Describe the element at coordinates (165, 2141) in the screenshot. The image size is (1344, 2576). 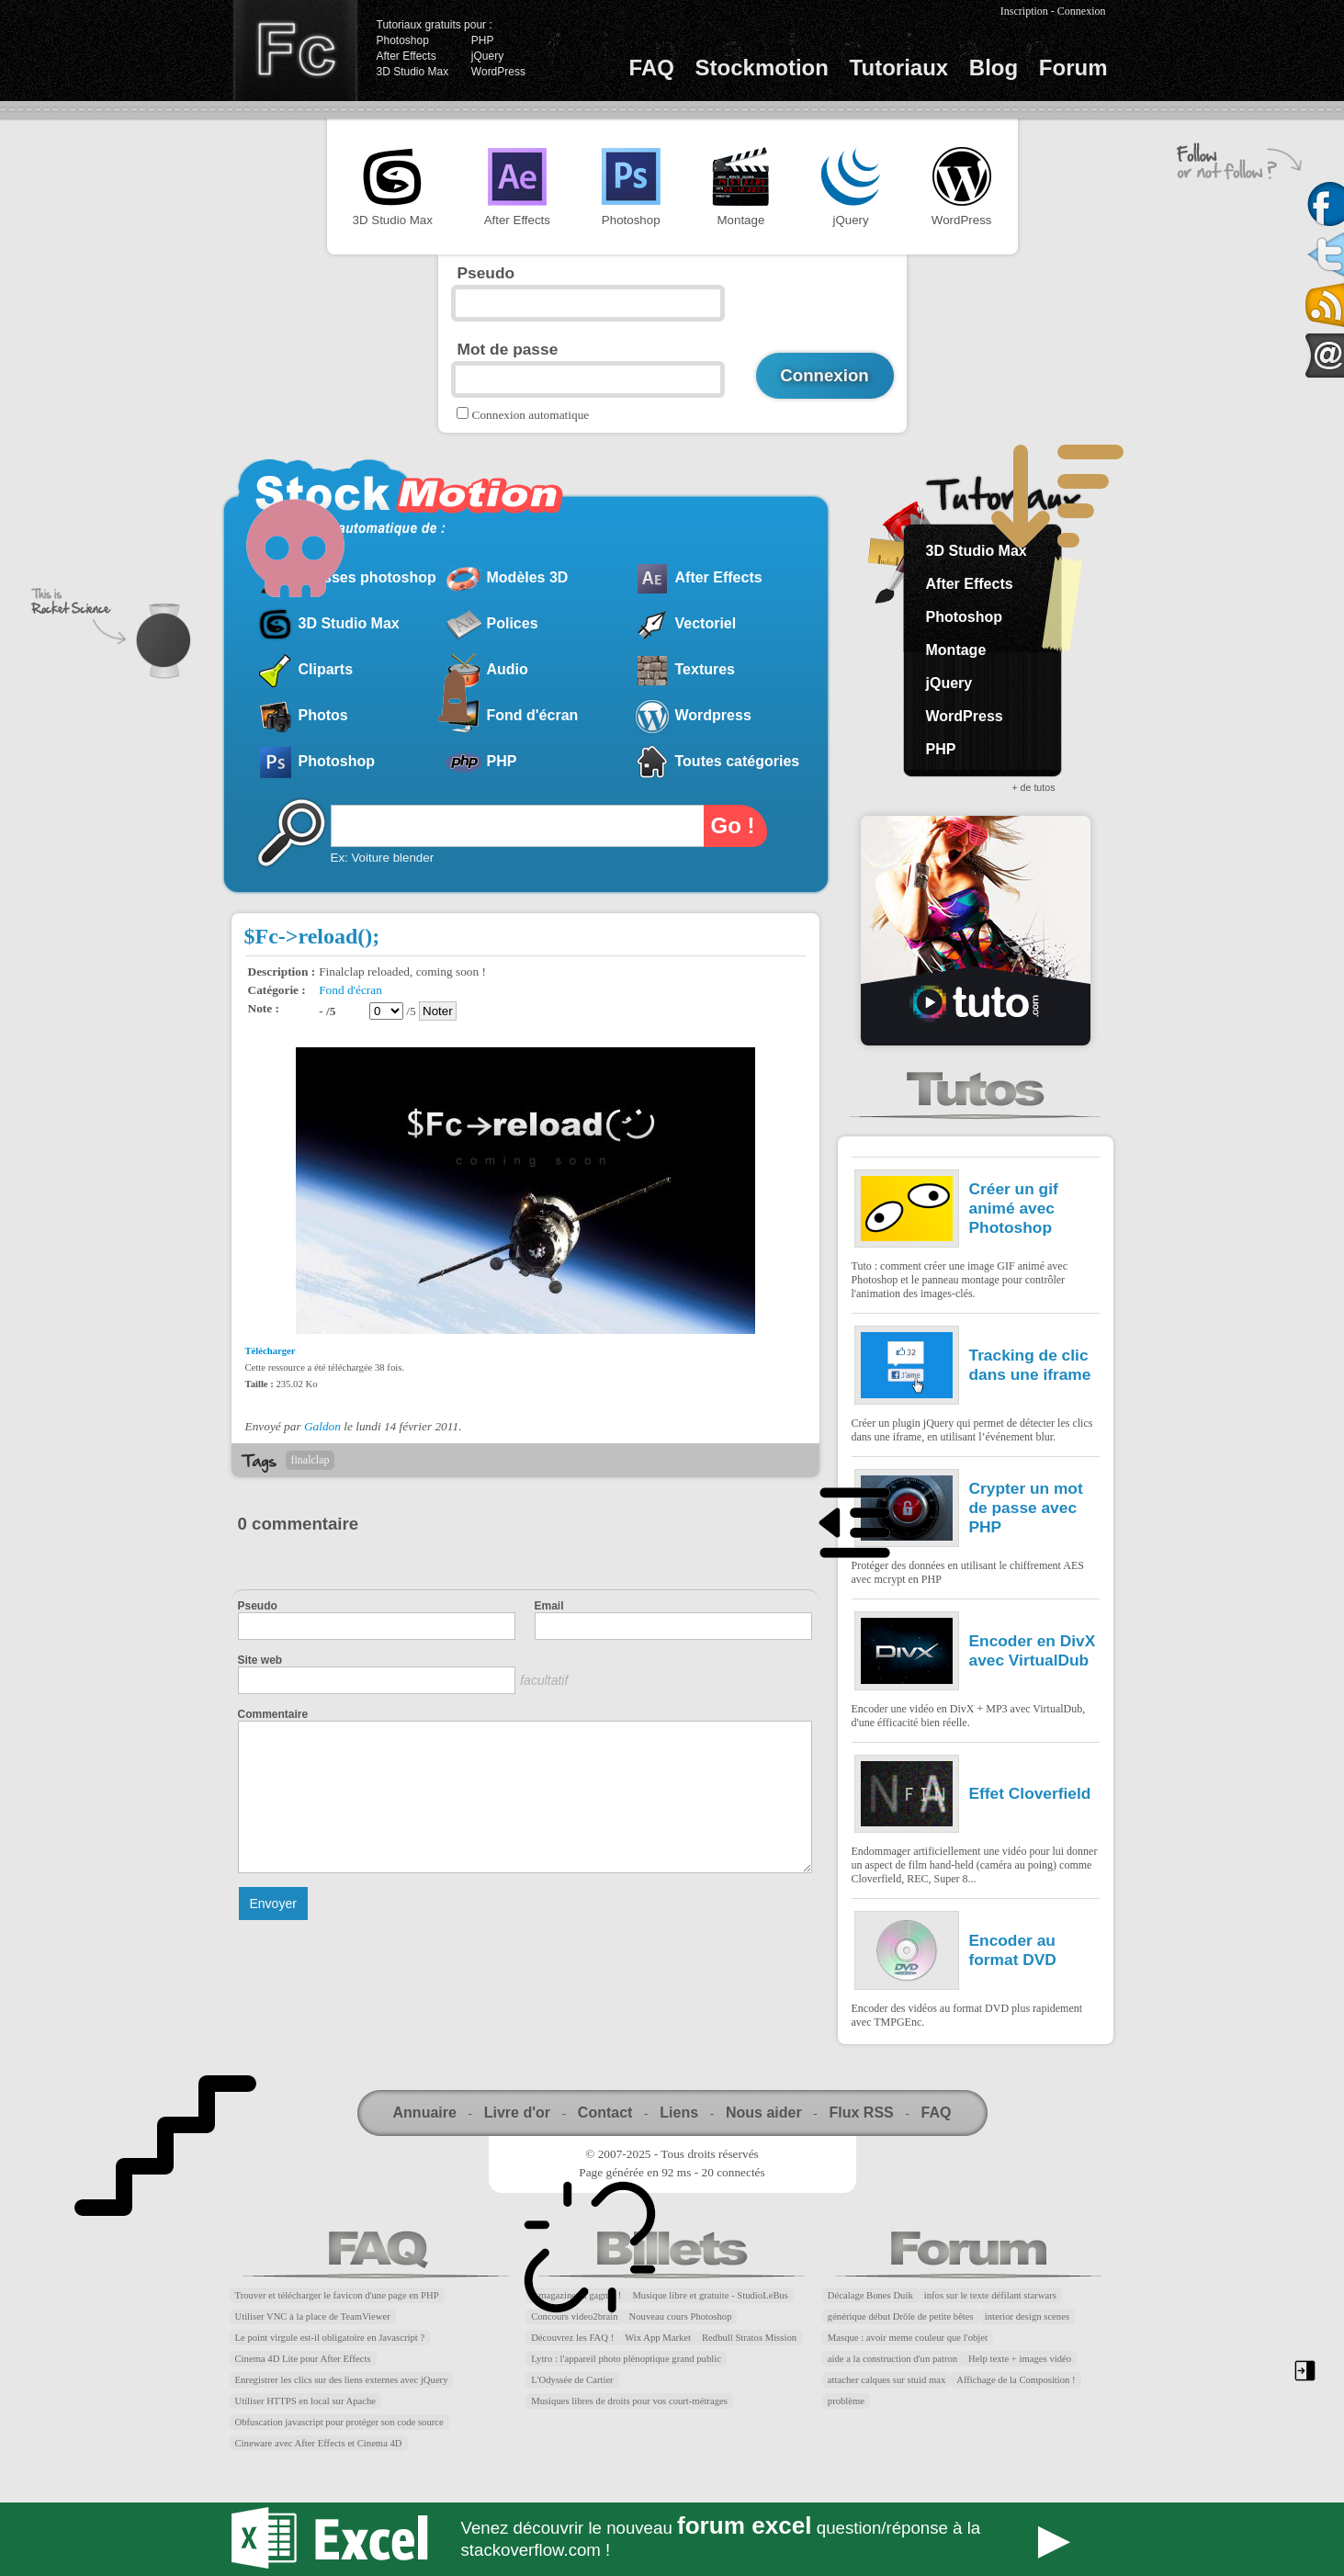
I see `indicates stairs or stairway access` at that location.